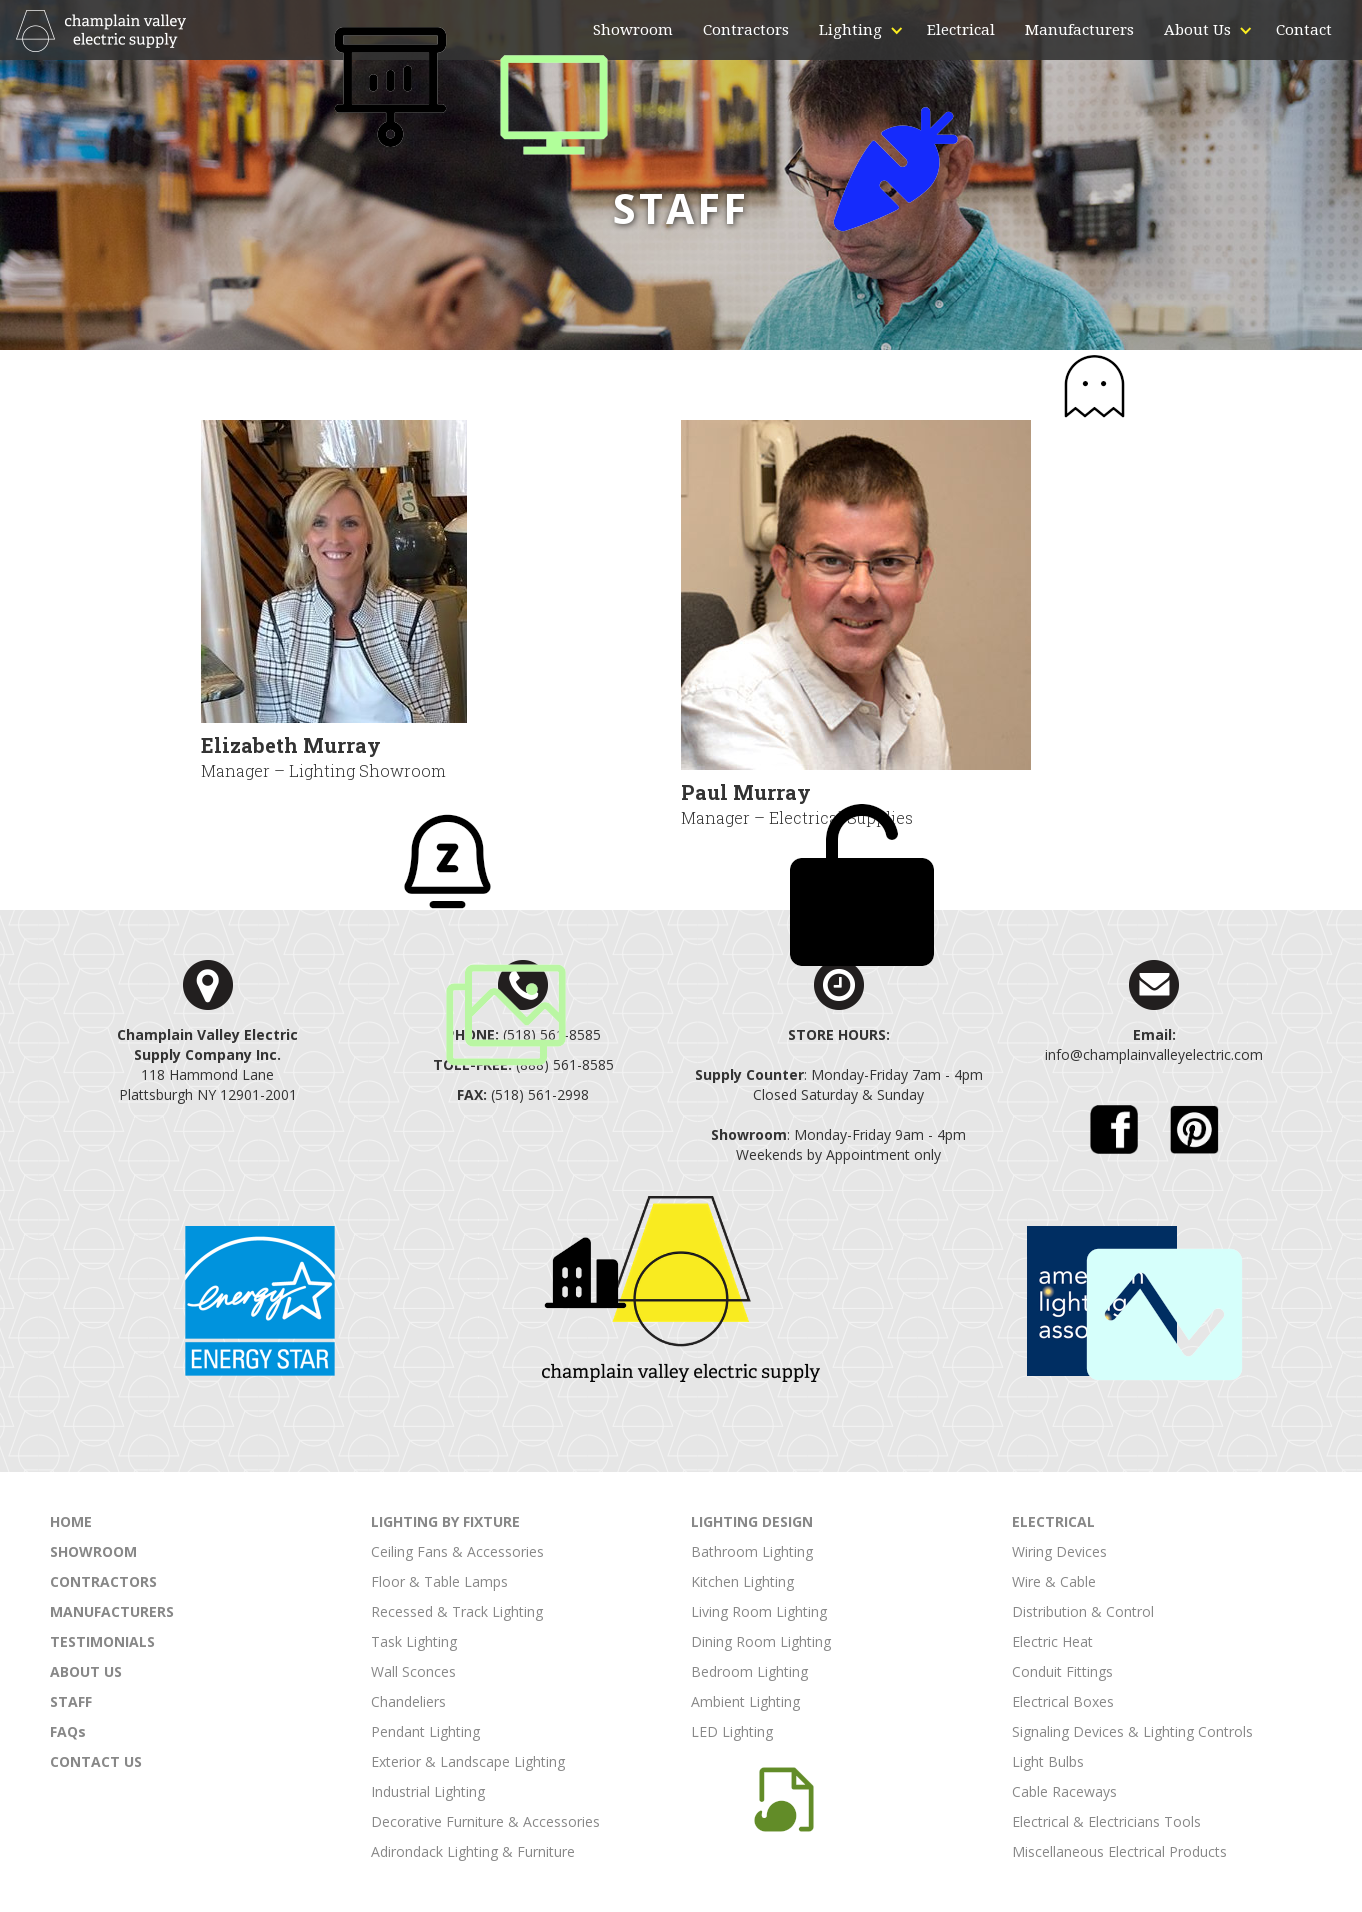 Image resolution: width=1362 pixels, height=1912 pixels. What do you see at coordinates (585, 1275) in the screenshot?
I see `view properties or real estate listings` at bounding box center [585, 1275].